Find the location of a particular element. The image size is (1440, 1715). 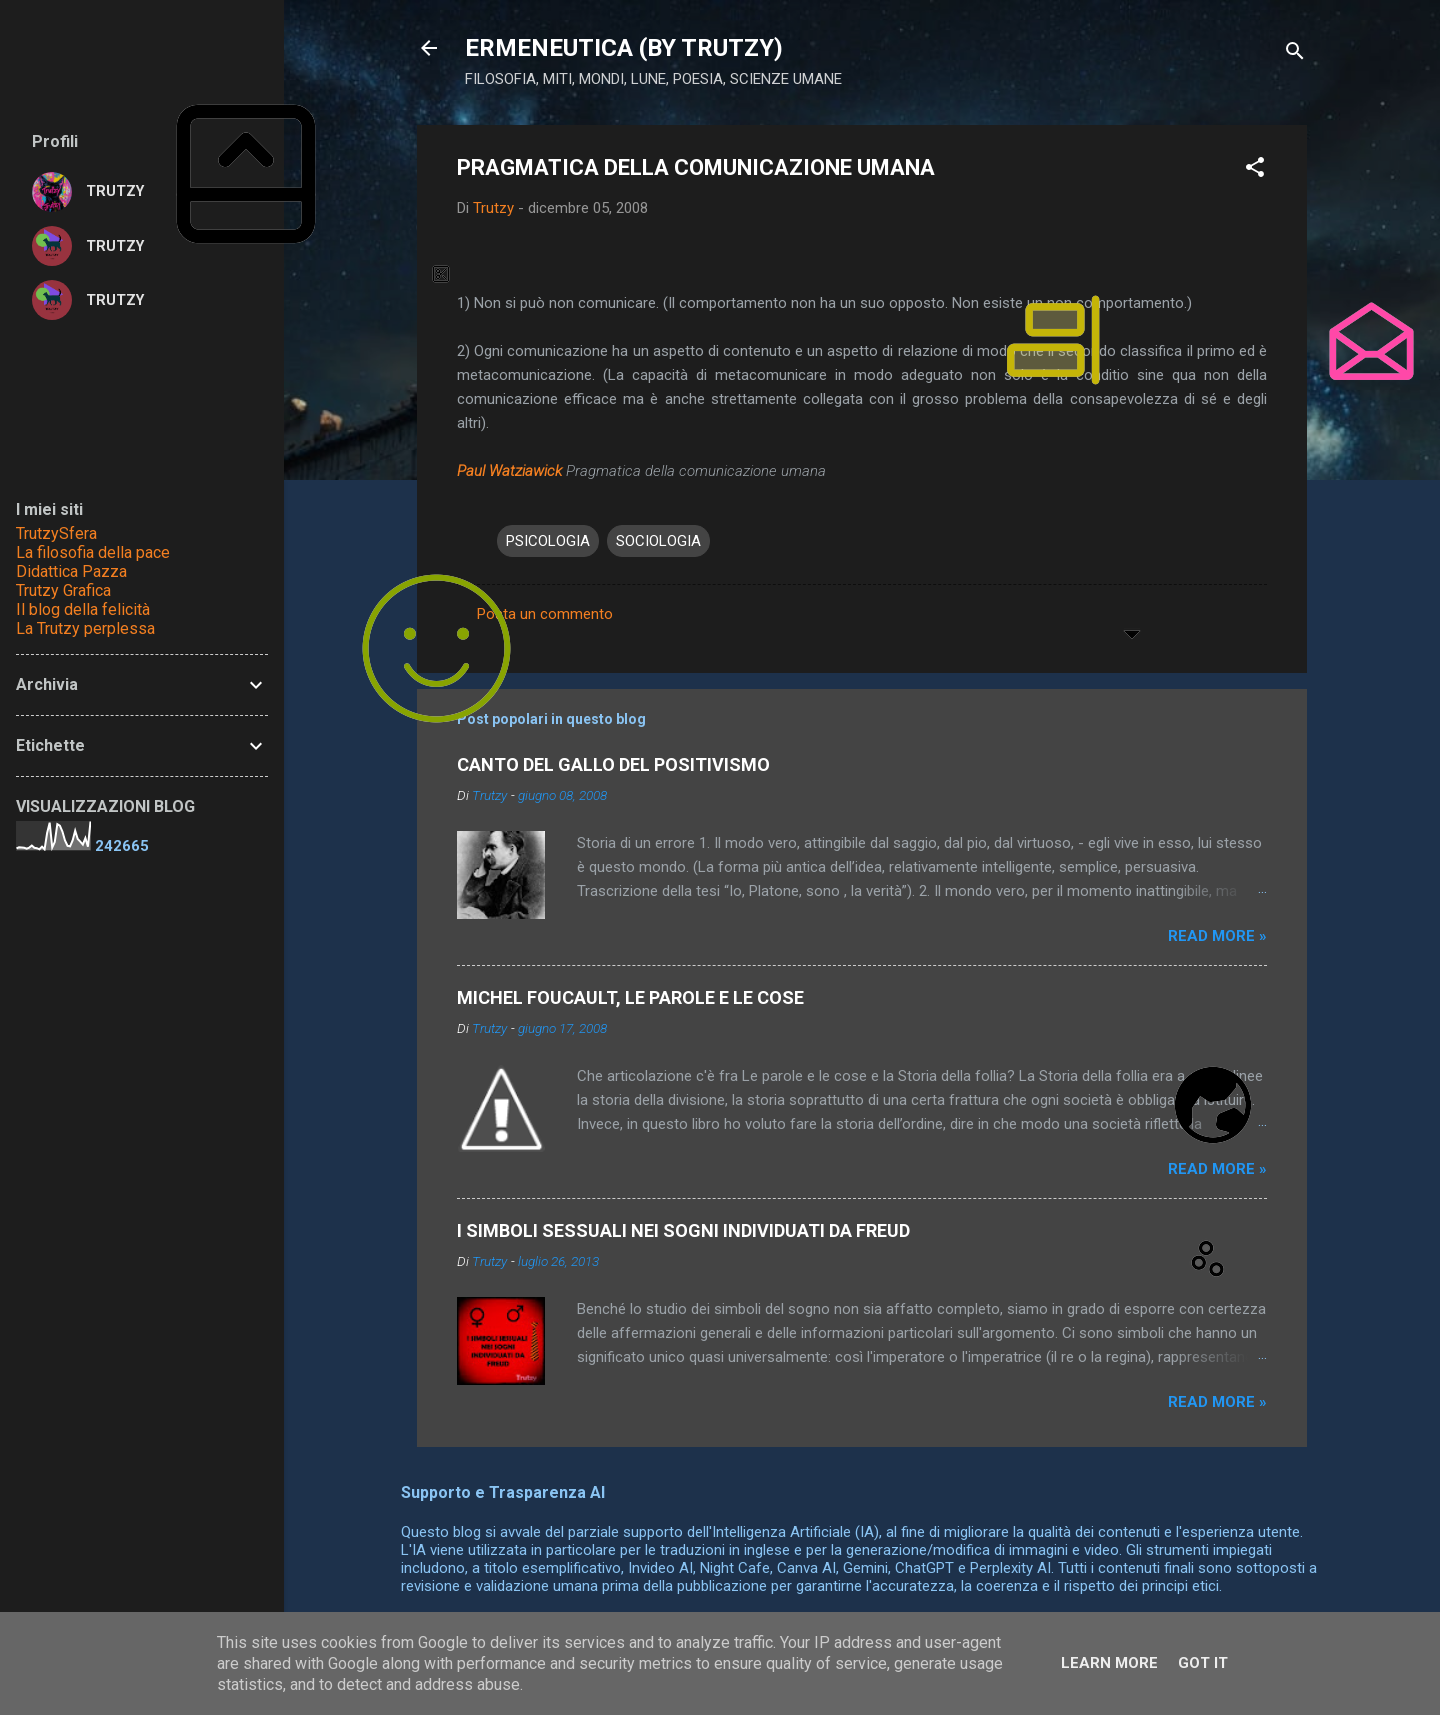

view data as a scatter plot is located at coordinates (1208, 1259).